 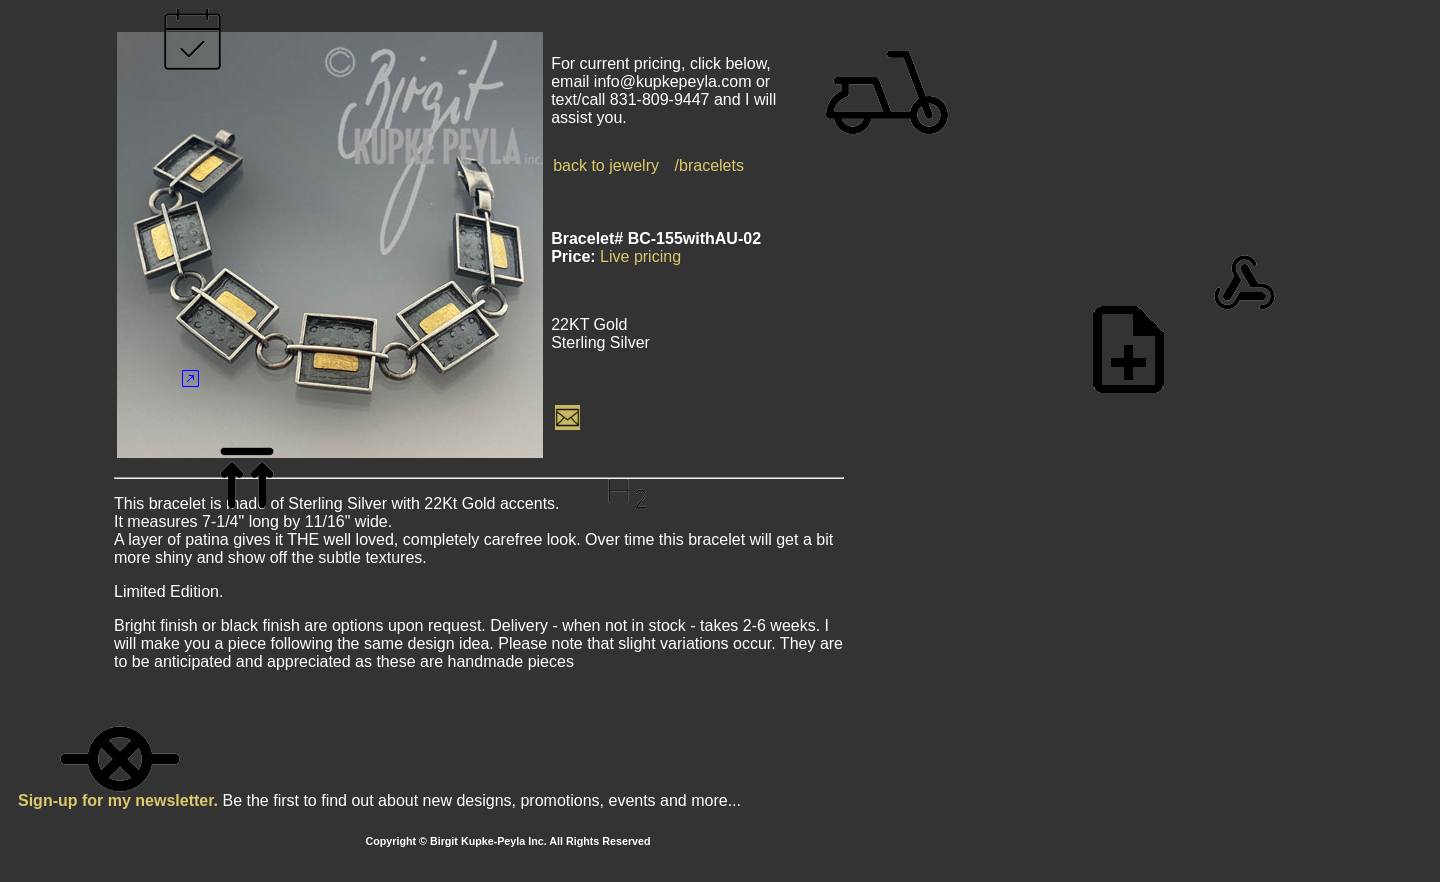 What do you see at coordinates (1128, 349) in the screenshot?
I see `create a new note or document` at bounding box center [1128, 349].